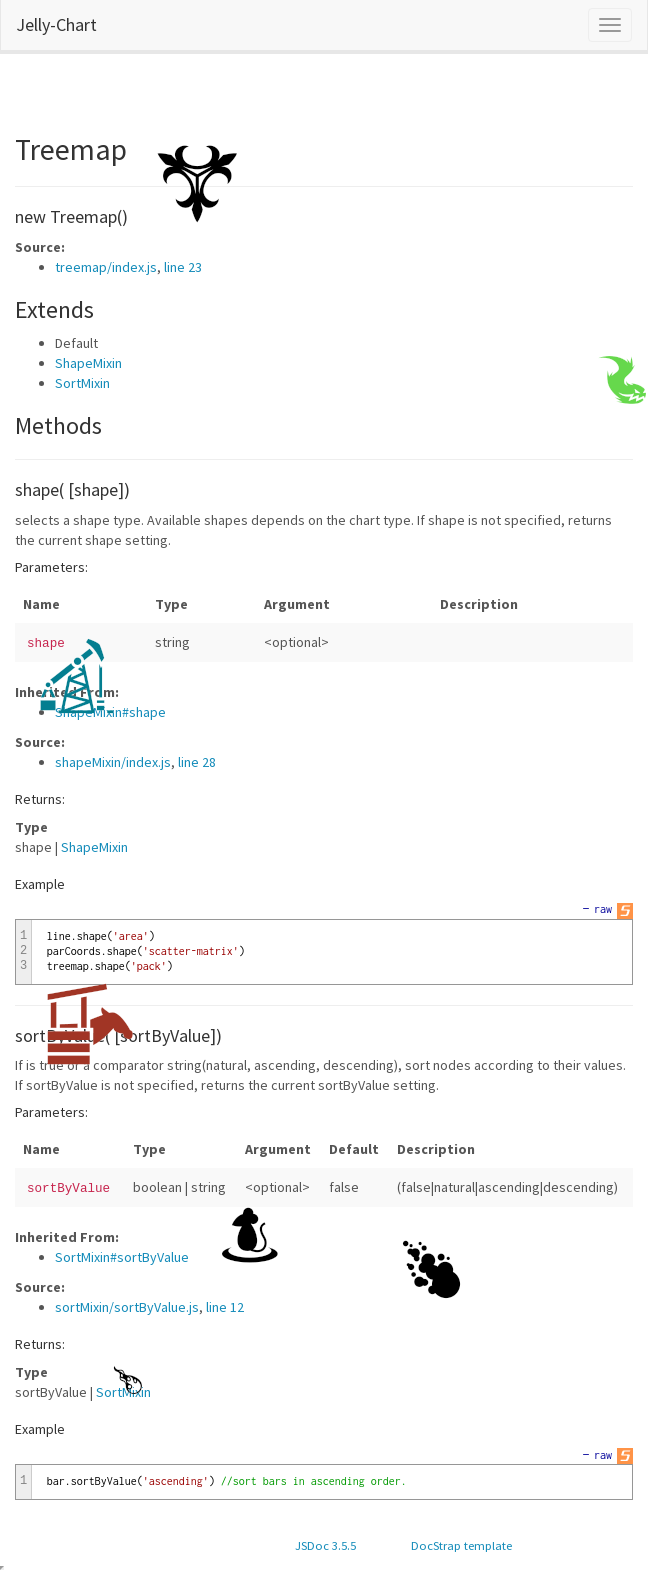 This screenshot has width=648, height=1575. I want to click on decorative fleur-de-lis or heraldic emblem, so click(197, 183).